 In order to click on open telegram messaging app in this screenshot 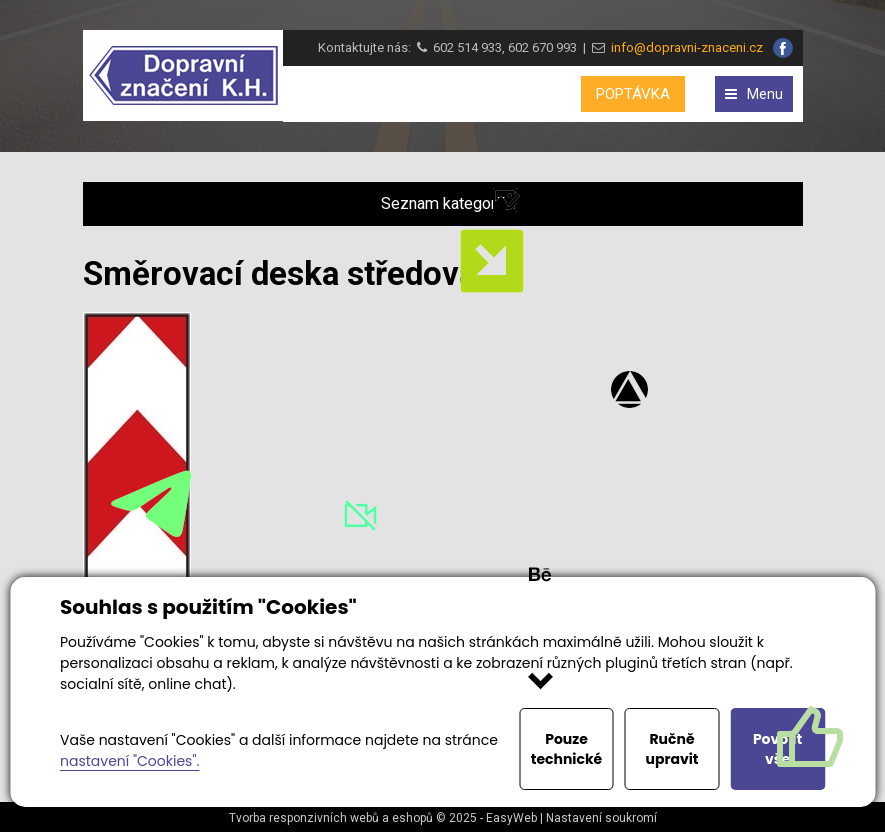, I will do `click(157, 500)`.